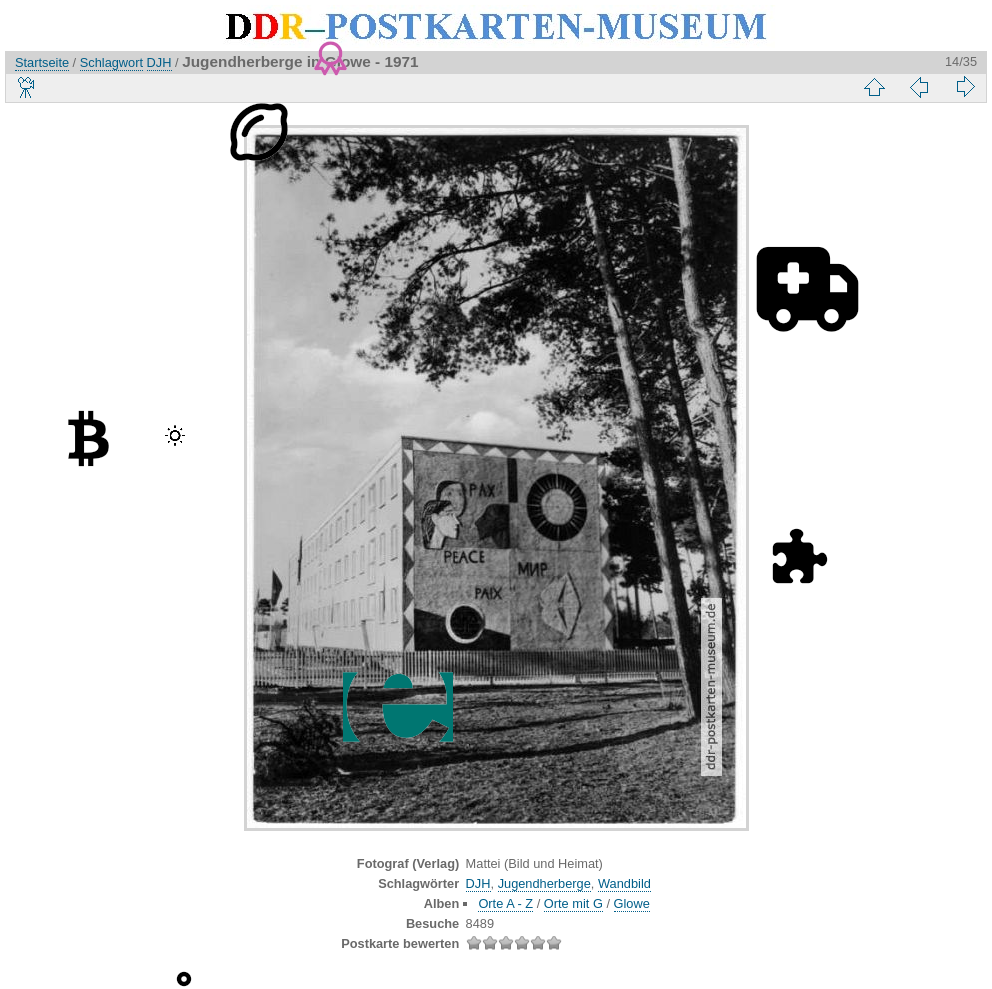  Describe the element at coordinates (259, 132) in the screenshot. I see `indicates fresh or organic content` at that location.